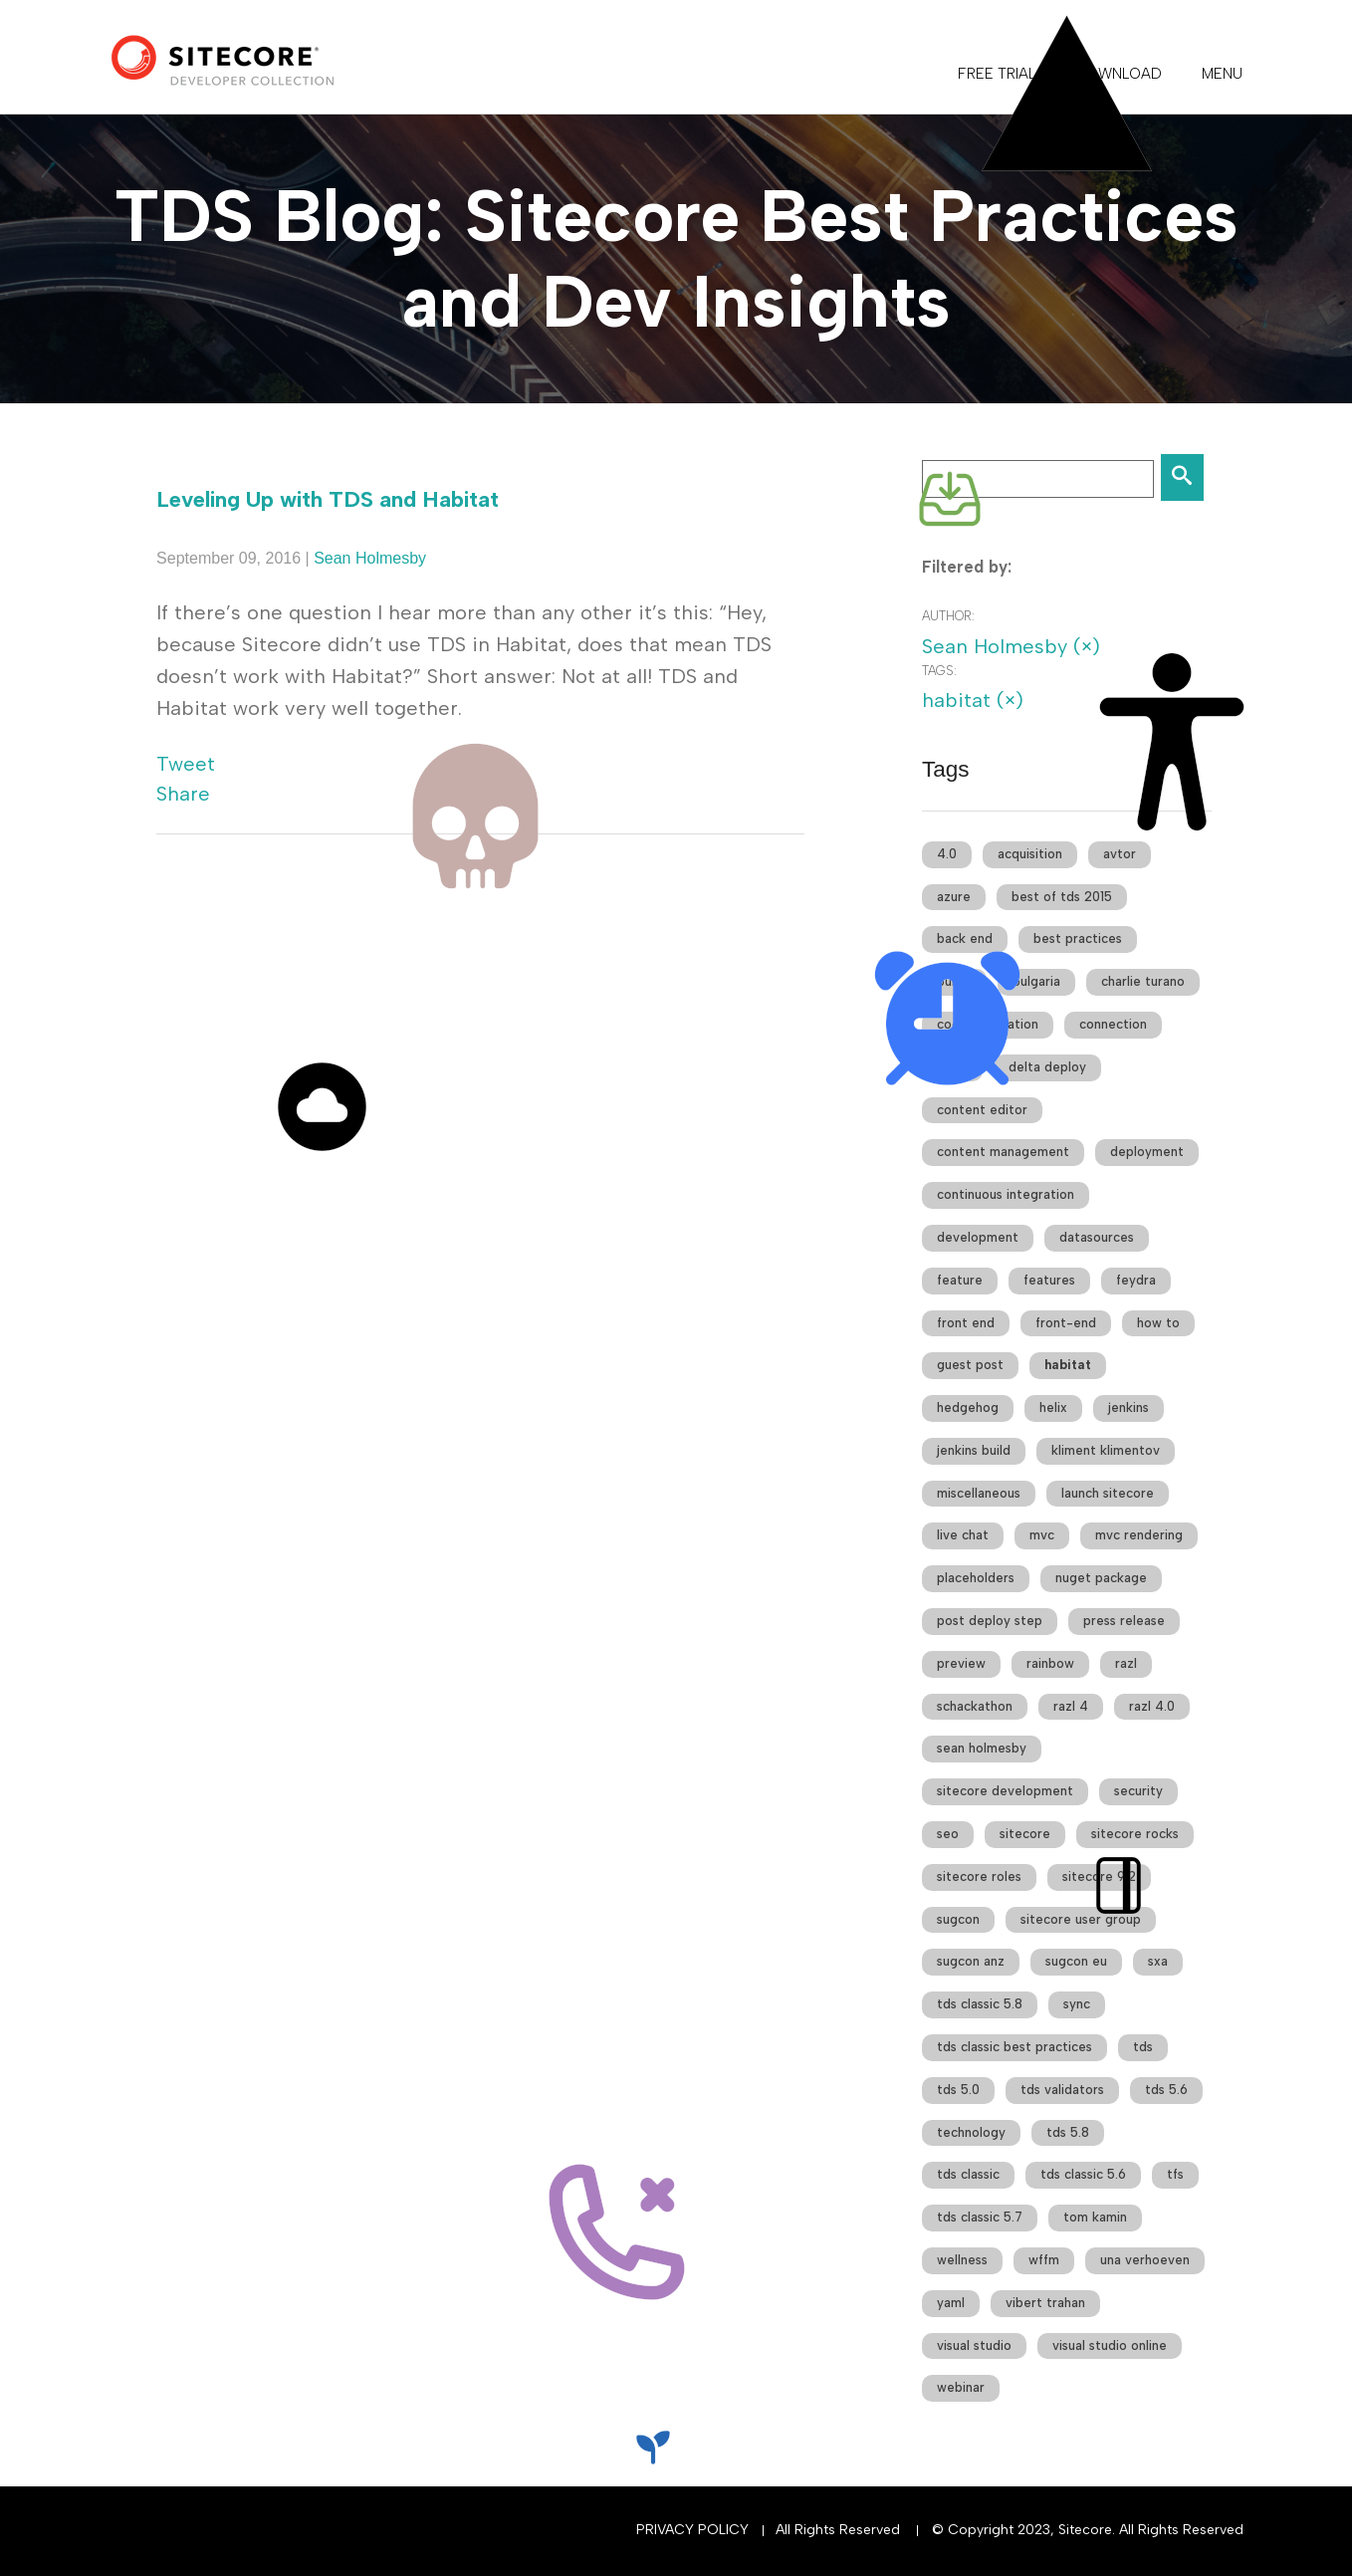 Image resolution: width=1352 pixels, height=2576 pixels. I want to click on indicates new growth or beginner status, so click(653, 2448).